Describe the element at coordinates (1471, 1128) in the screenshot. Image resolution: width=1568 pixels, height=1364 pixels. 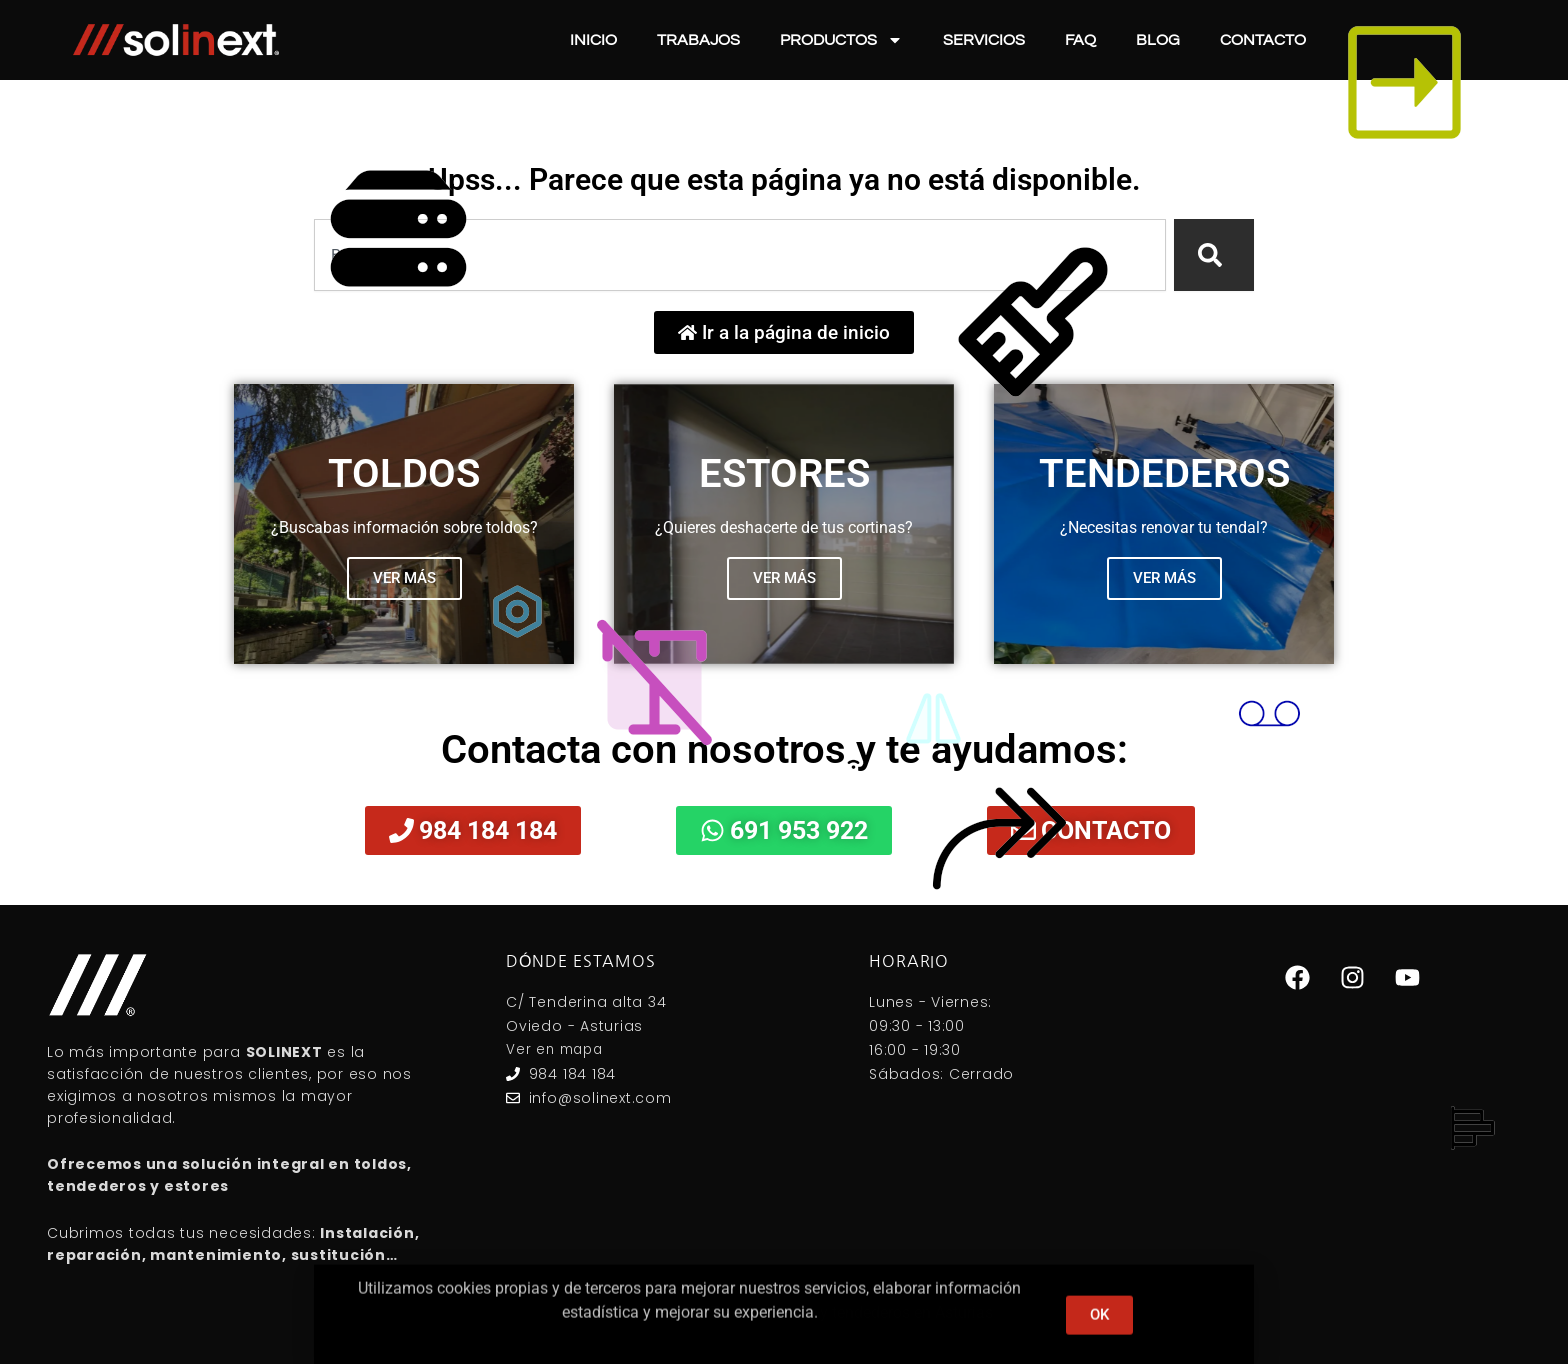
I see `view horizontal bar chart data` at that location.